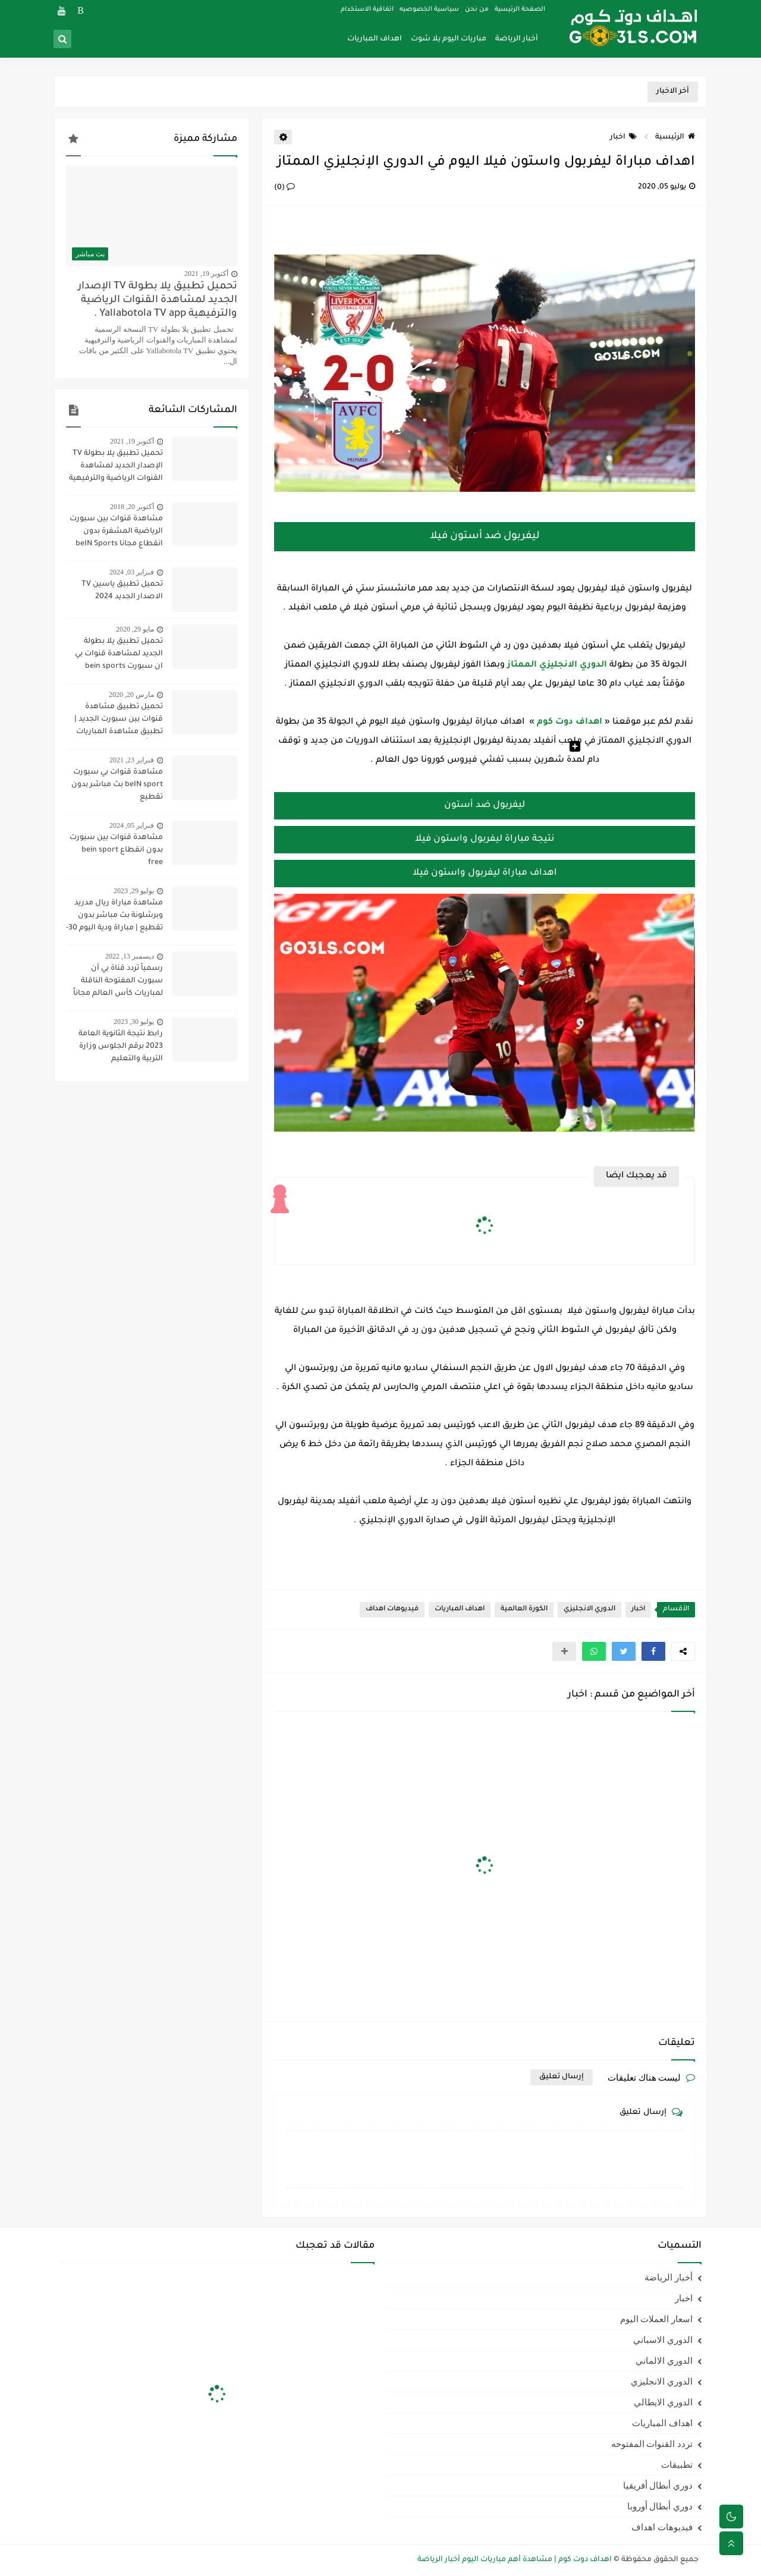 The image size is (761, 2576). Describe the element at coordinates (279, 1199) in the screenshot. I see `play chess or access chess game` at that location.